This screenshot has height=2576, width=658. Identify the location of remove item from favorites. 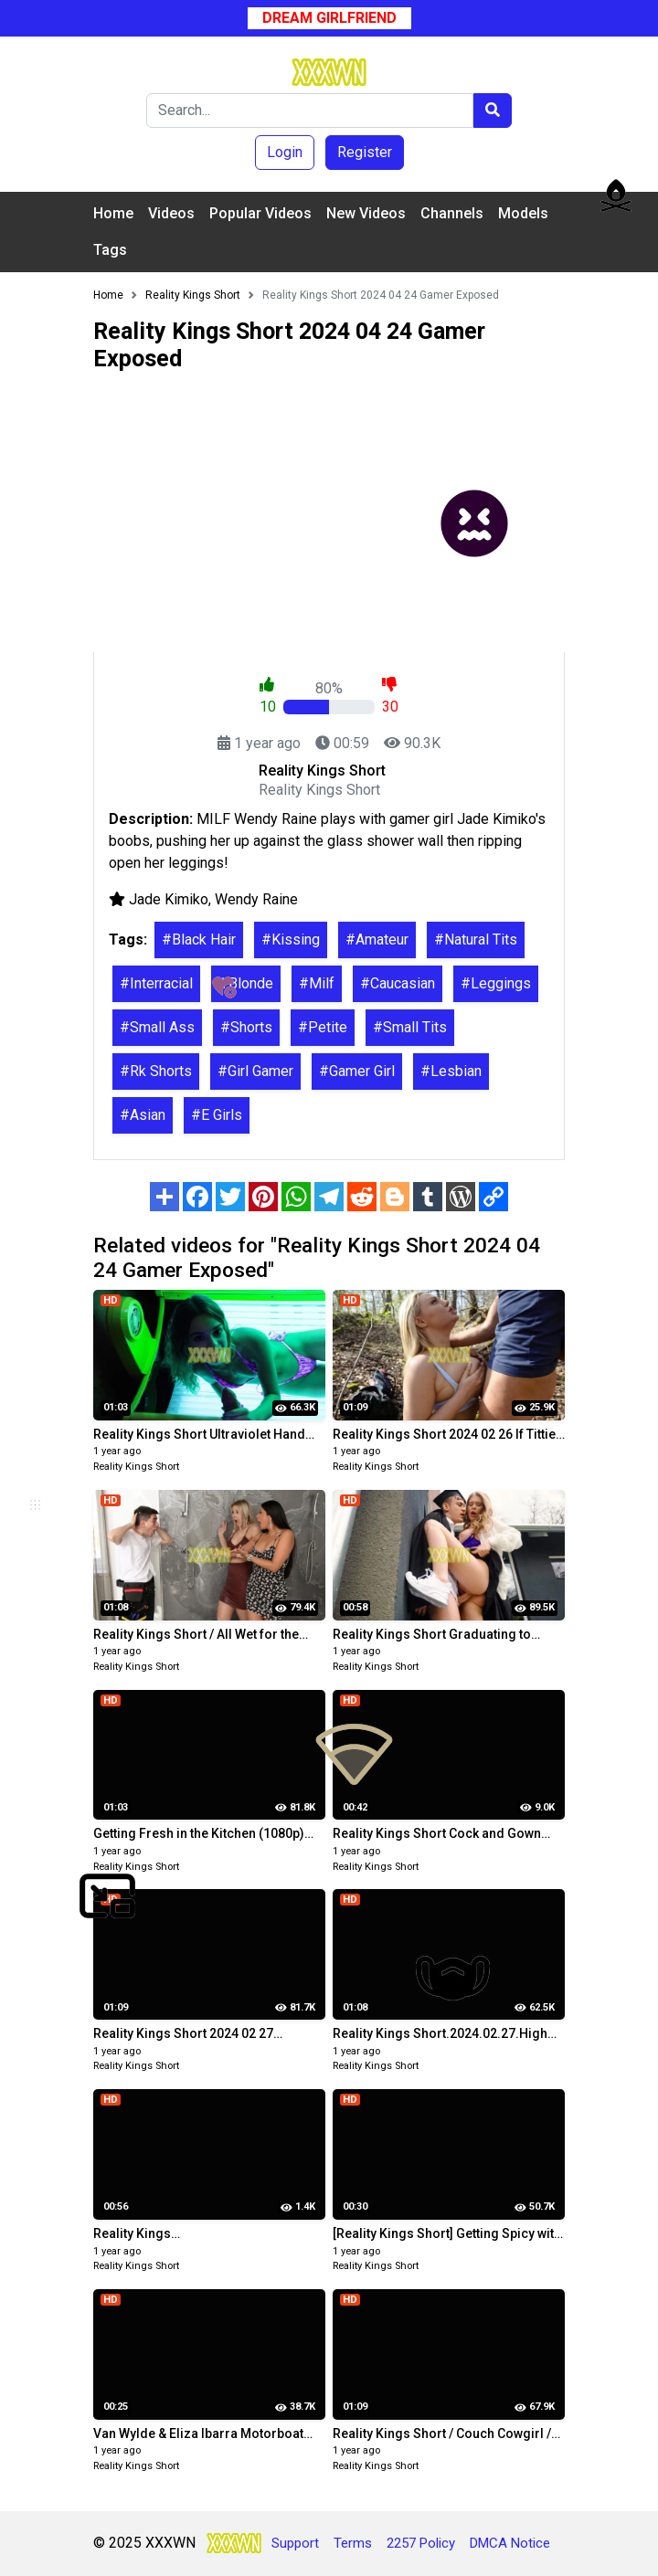
(224, 986).